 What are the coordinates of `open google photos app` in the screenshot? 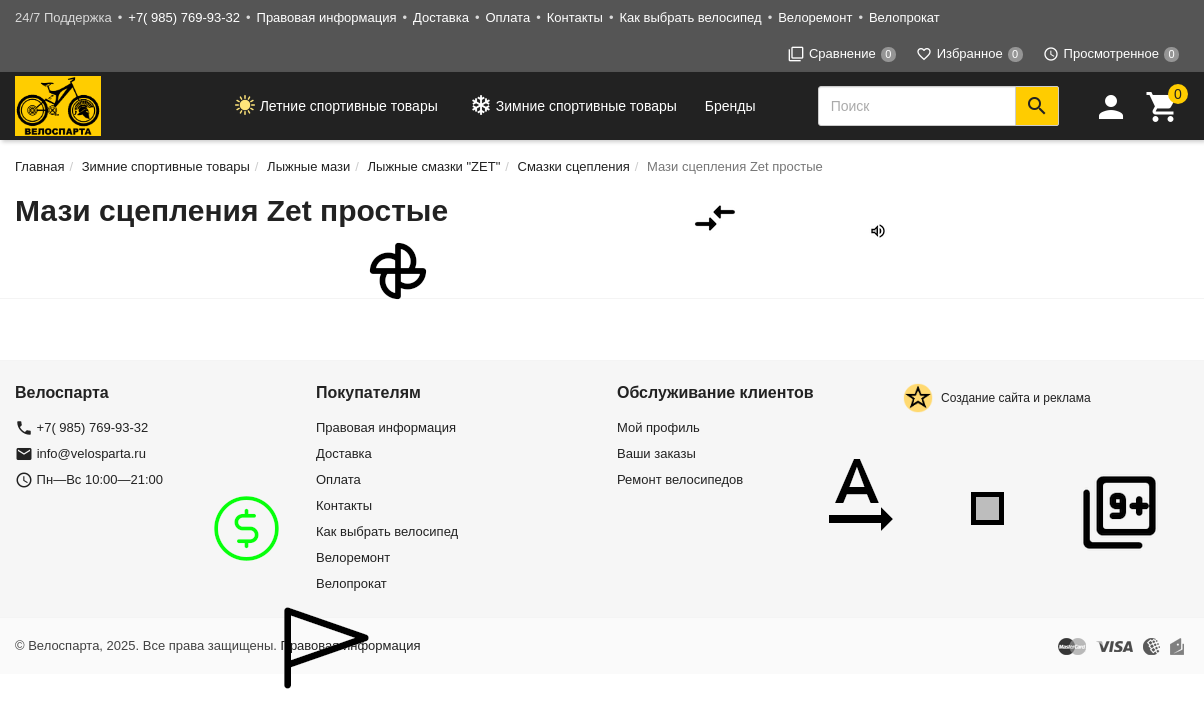 It's located at (398, 271).